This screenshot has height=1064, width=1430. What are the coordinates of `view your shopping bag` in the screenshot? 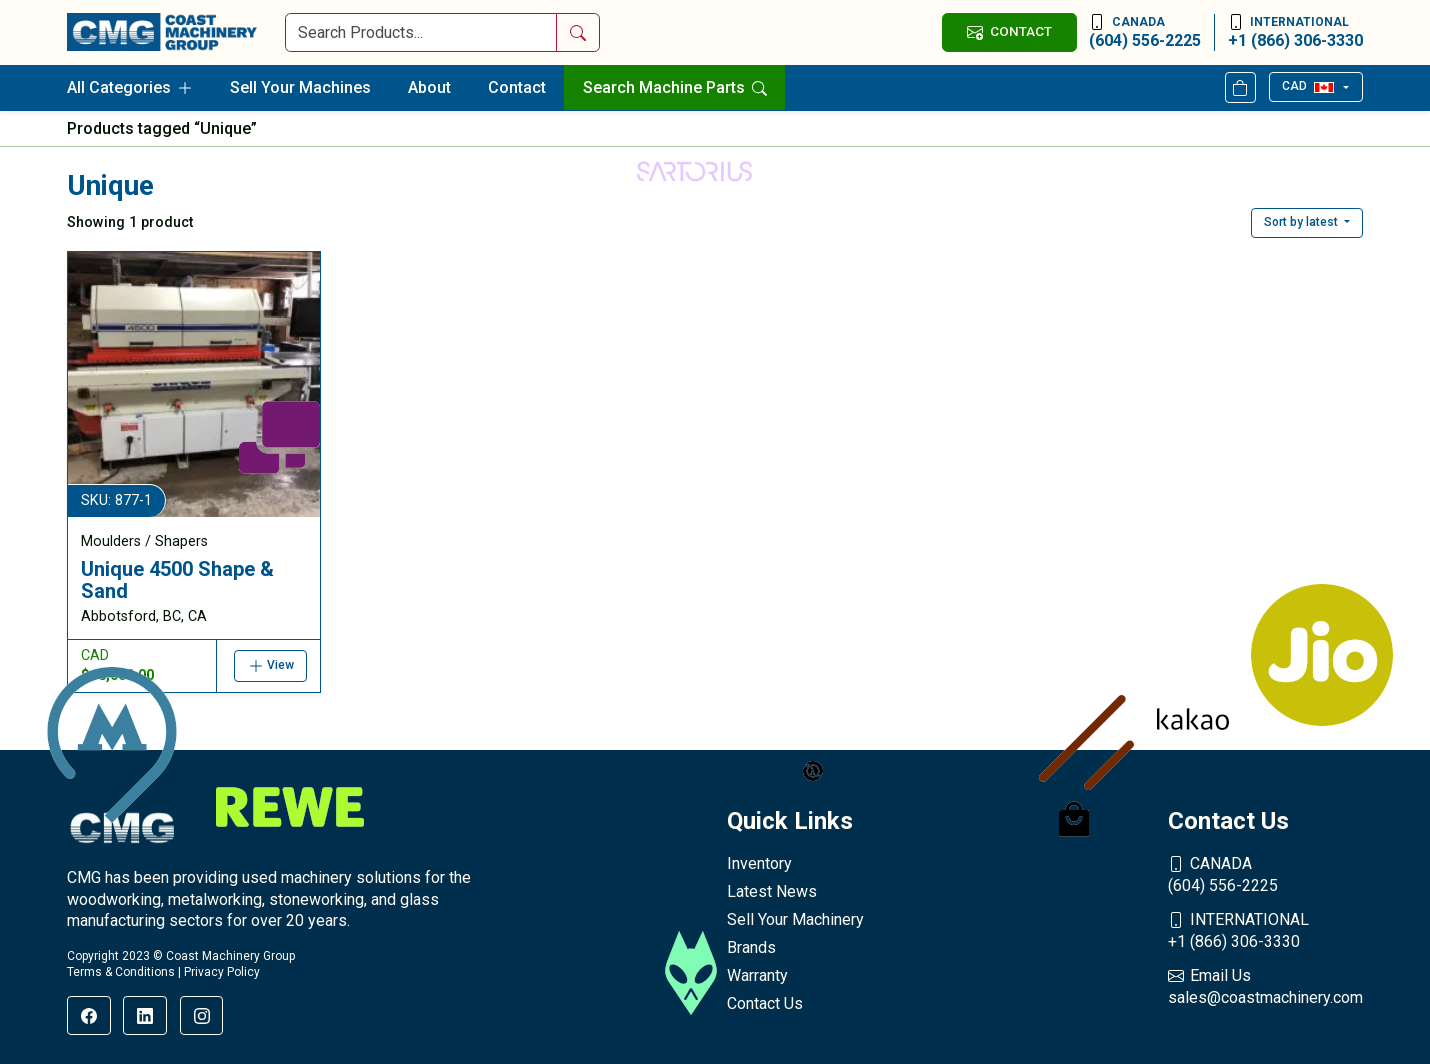 It's located at (1074, 820).